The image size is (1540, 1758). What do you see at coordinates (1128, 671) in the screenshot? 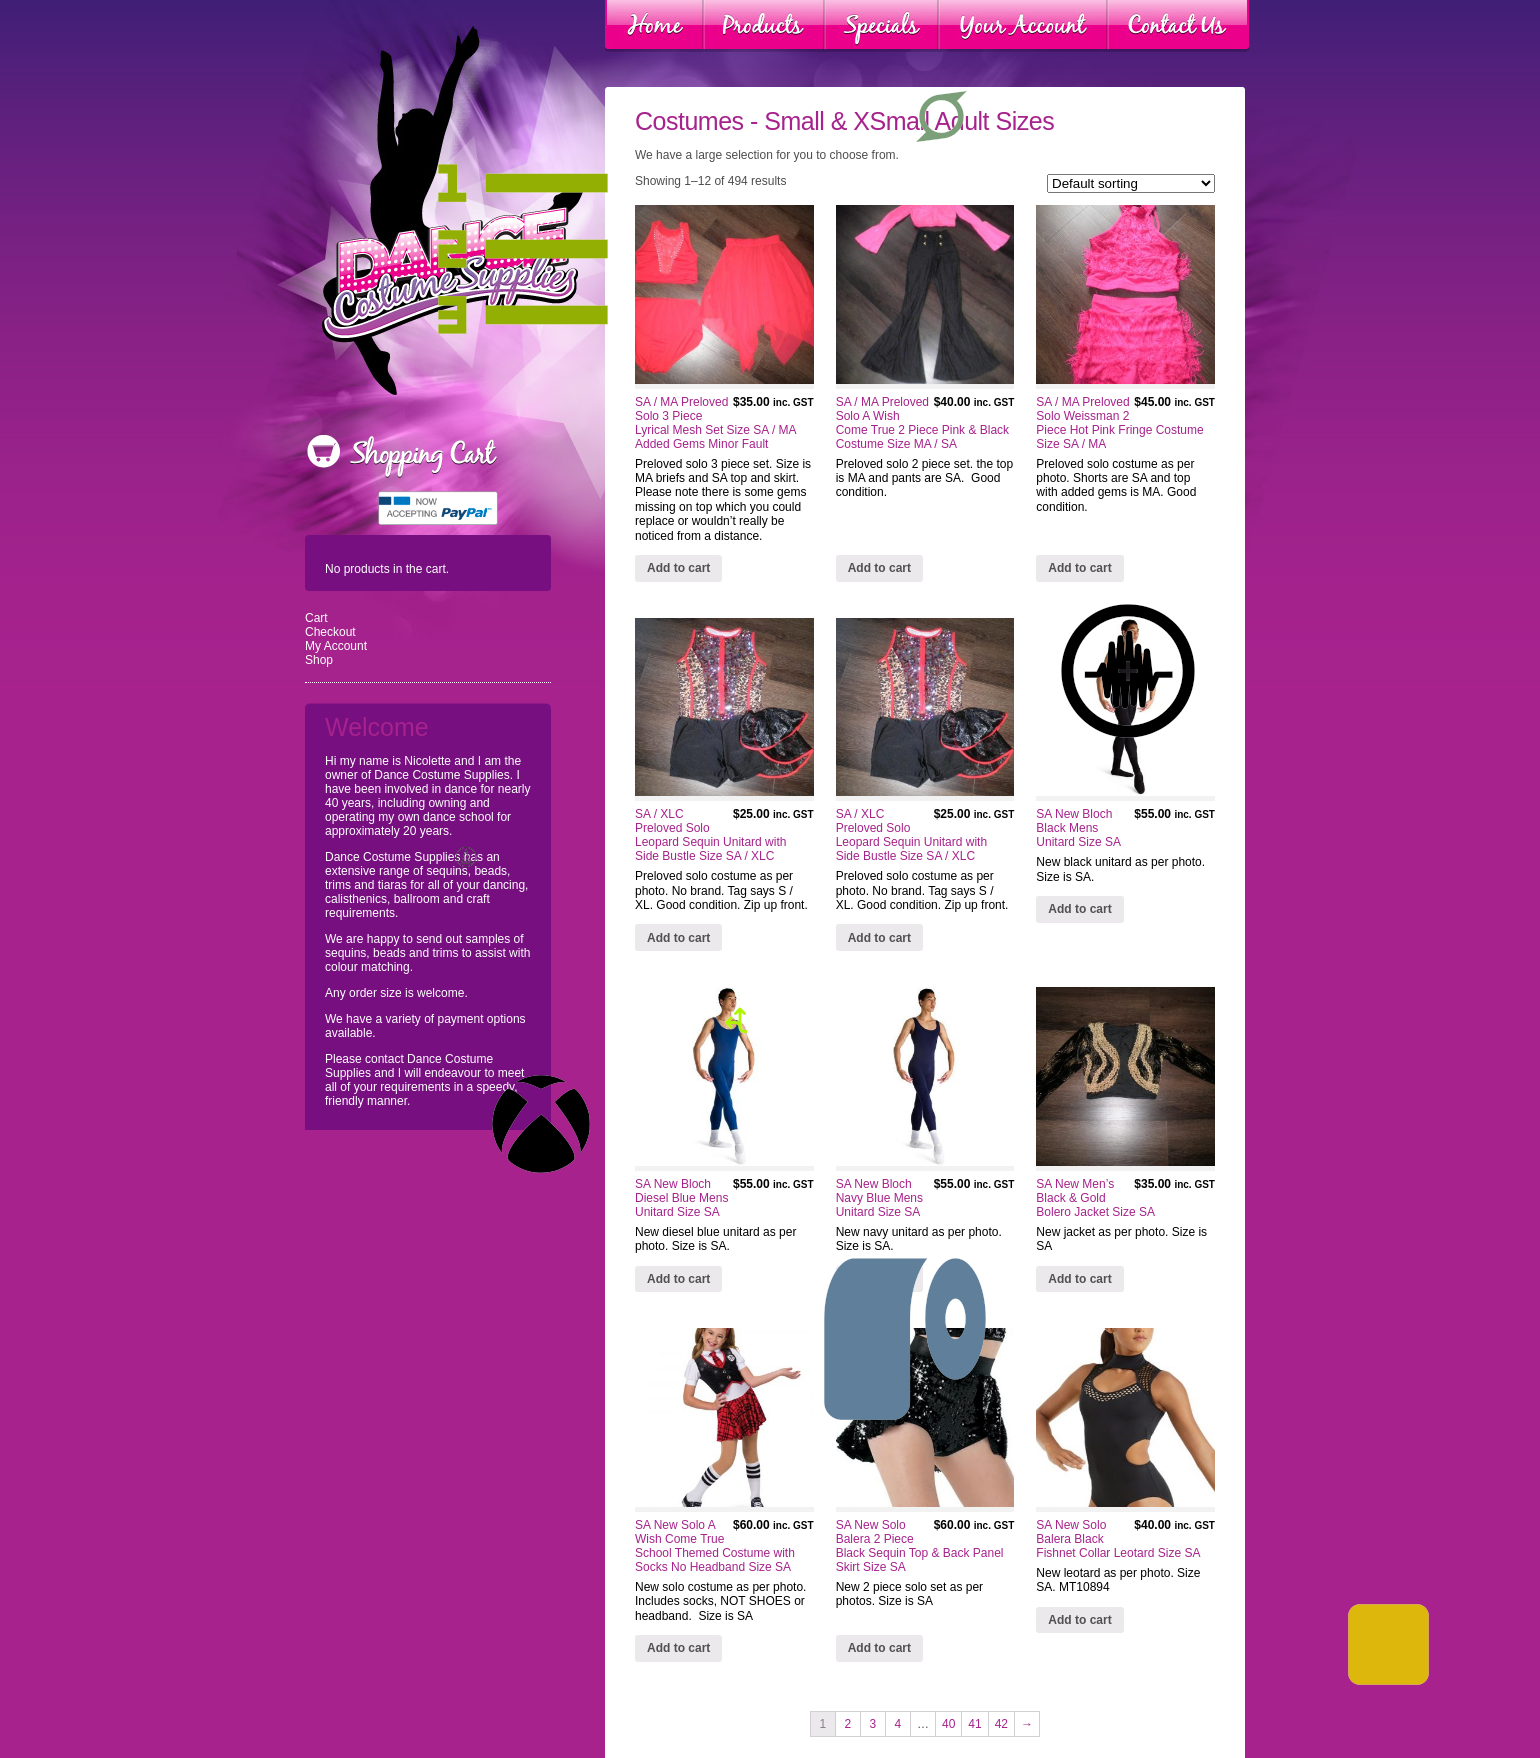
I see `creative commons sampling plus license indicator` at bounding box center [1128, 671].